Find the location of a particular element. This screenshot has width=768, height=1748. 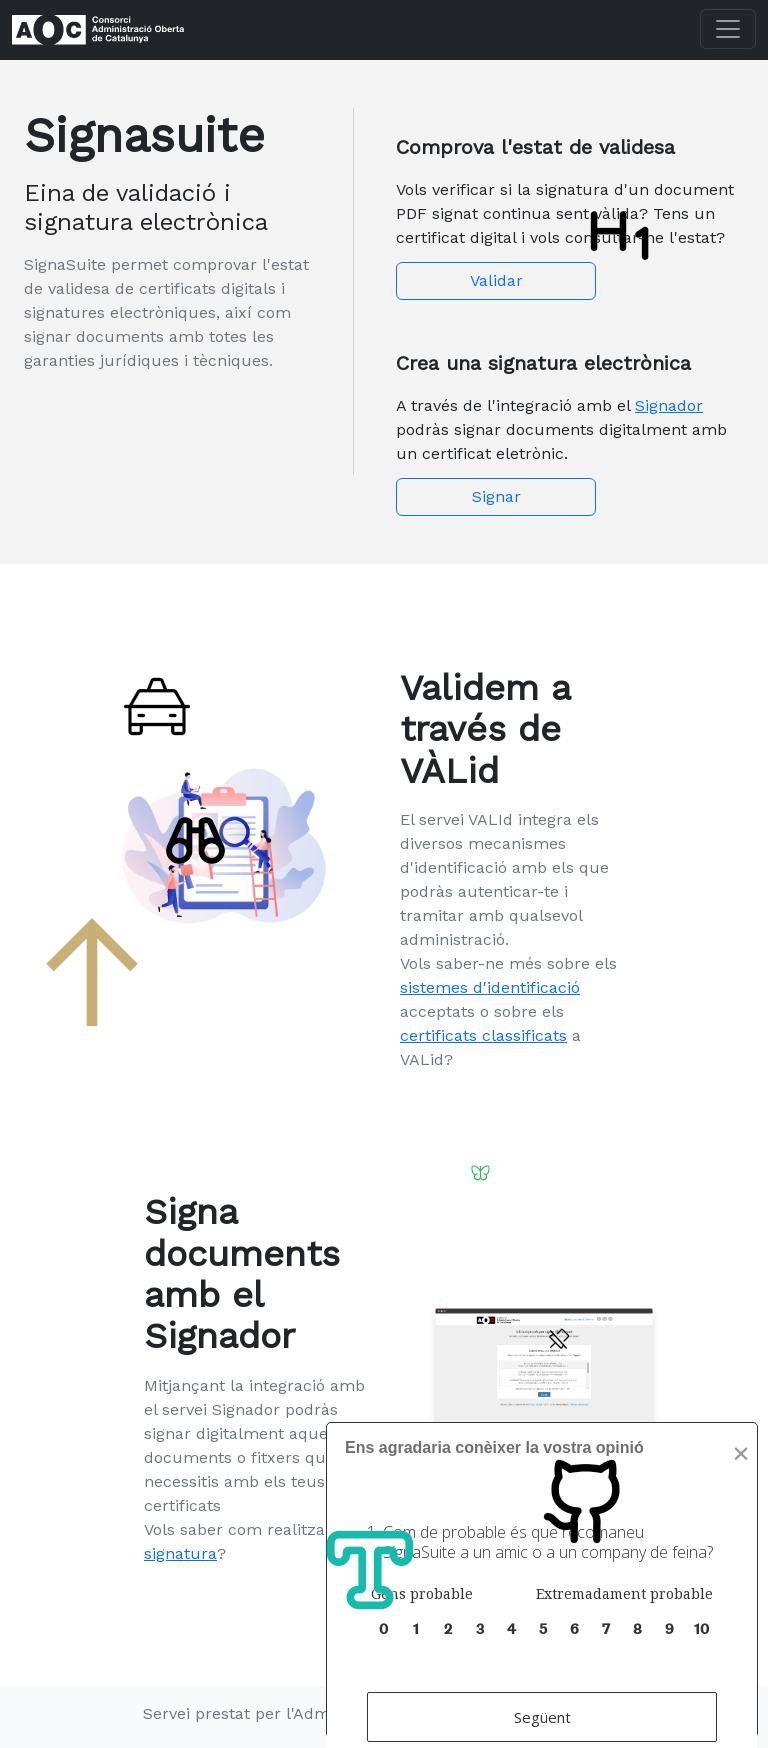

request a taxi or cab ride is located at coordinates (157, 711).